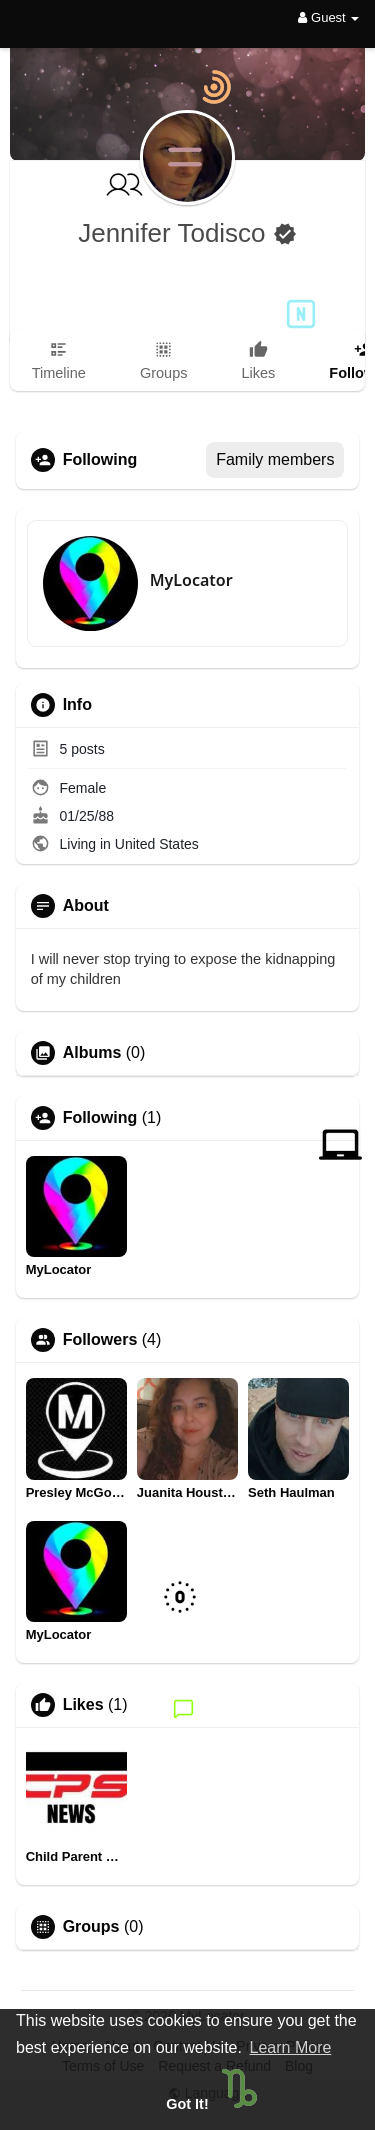 This screenshot has height=2130, width=375. Describe the element at coordinates (180, 1597) in the screenshot. I see `indicates zero time elapsed or no duration` at that location.